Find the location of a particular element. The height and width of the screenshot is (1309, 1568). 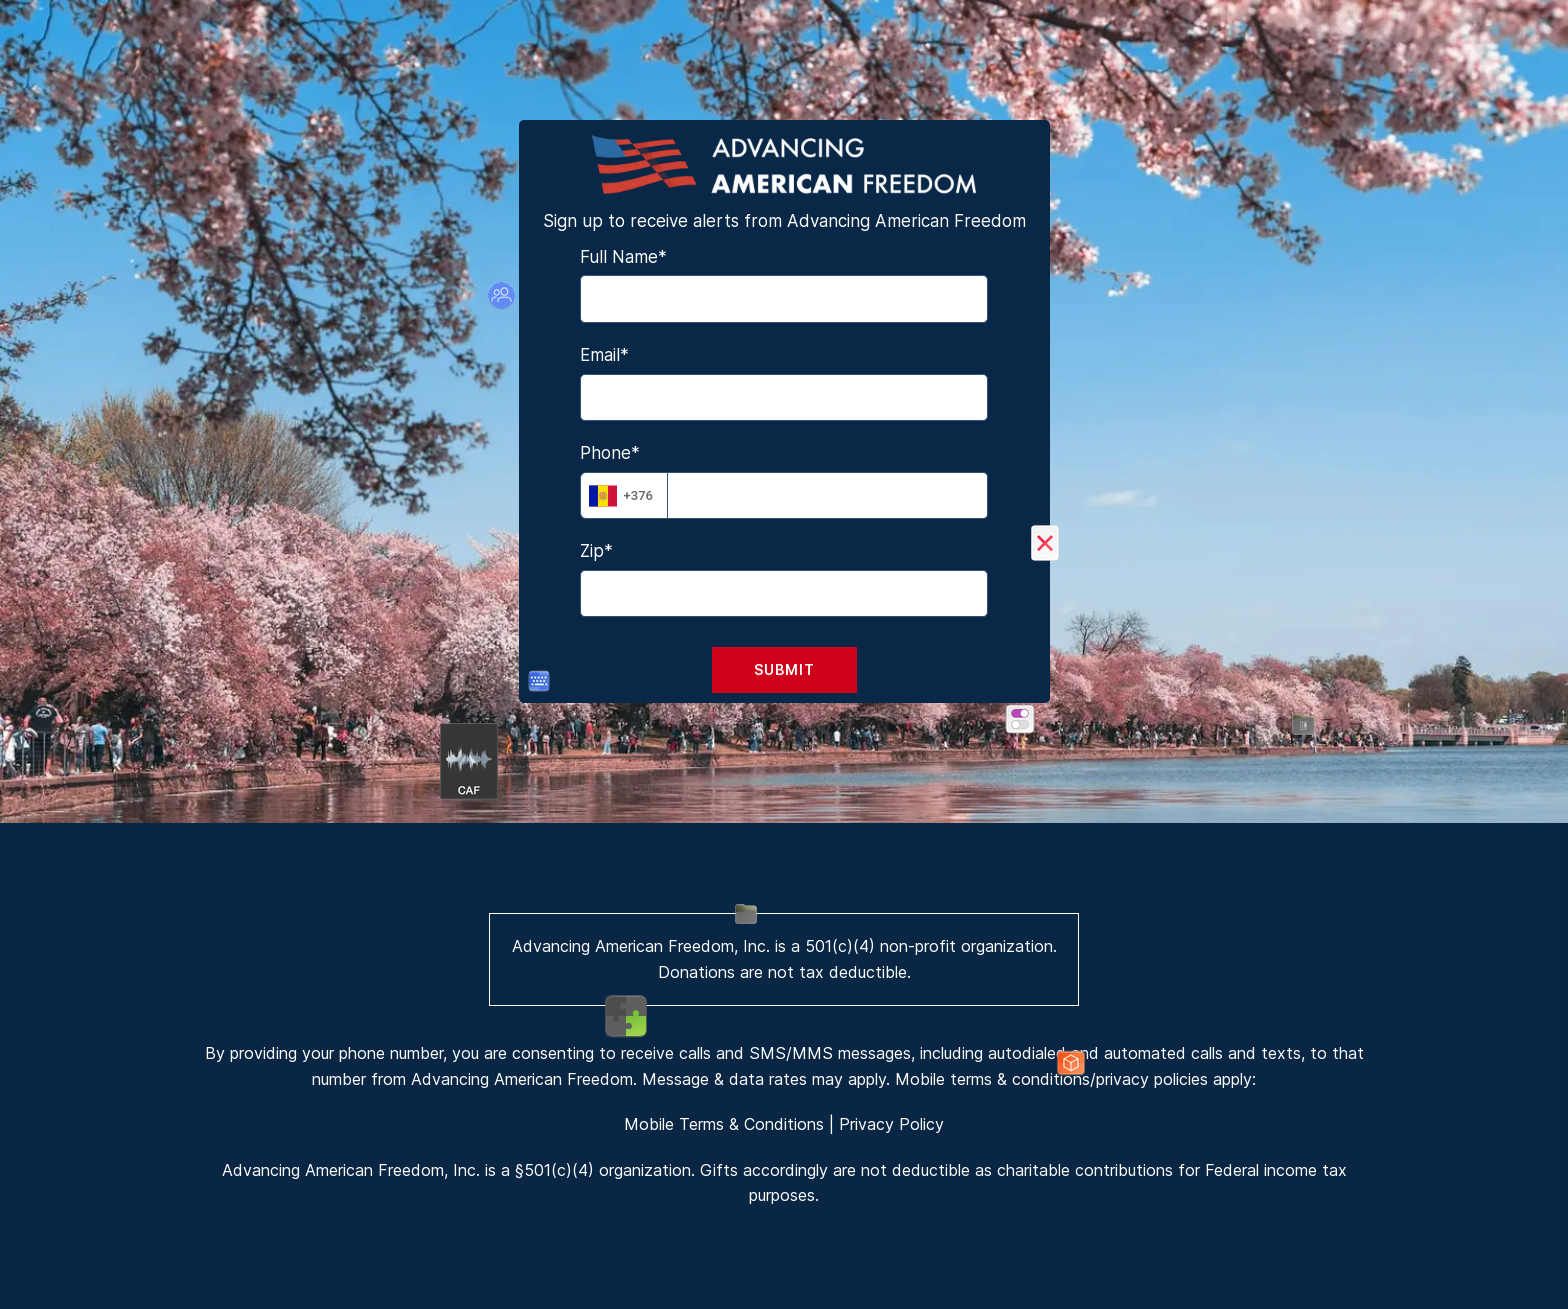

access your templates folder is located at coordinates (1303, 724).